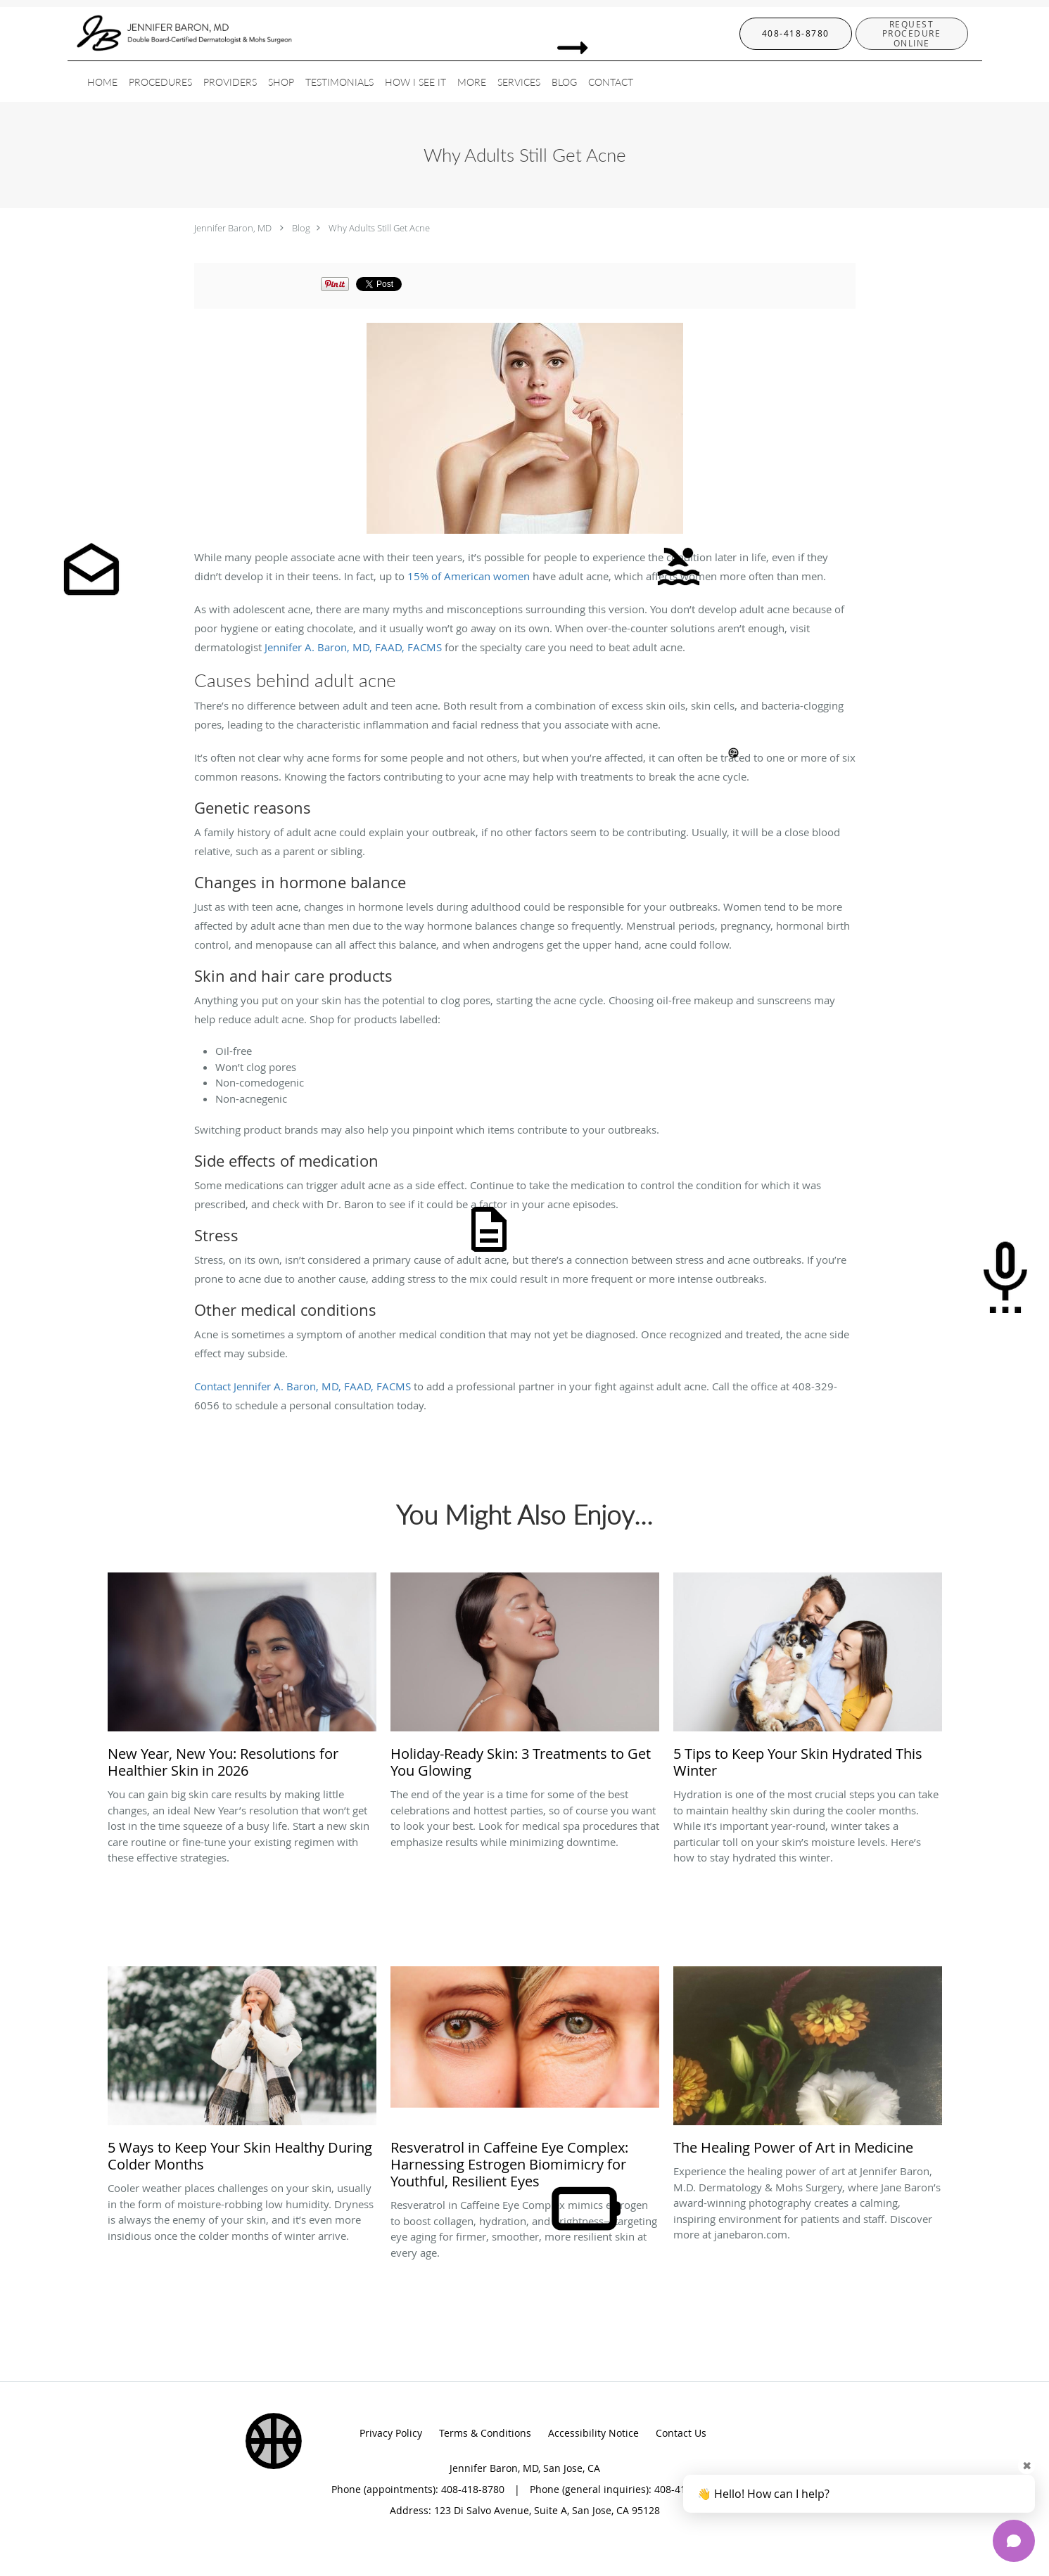 The width and height of the screenshot is (1049, 2576). Describe the element at coordinates (678, 566) in the screenshot. I see `indicates swimming pool amenity available` at that location.